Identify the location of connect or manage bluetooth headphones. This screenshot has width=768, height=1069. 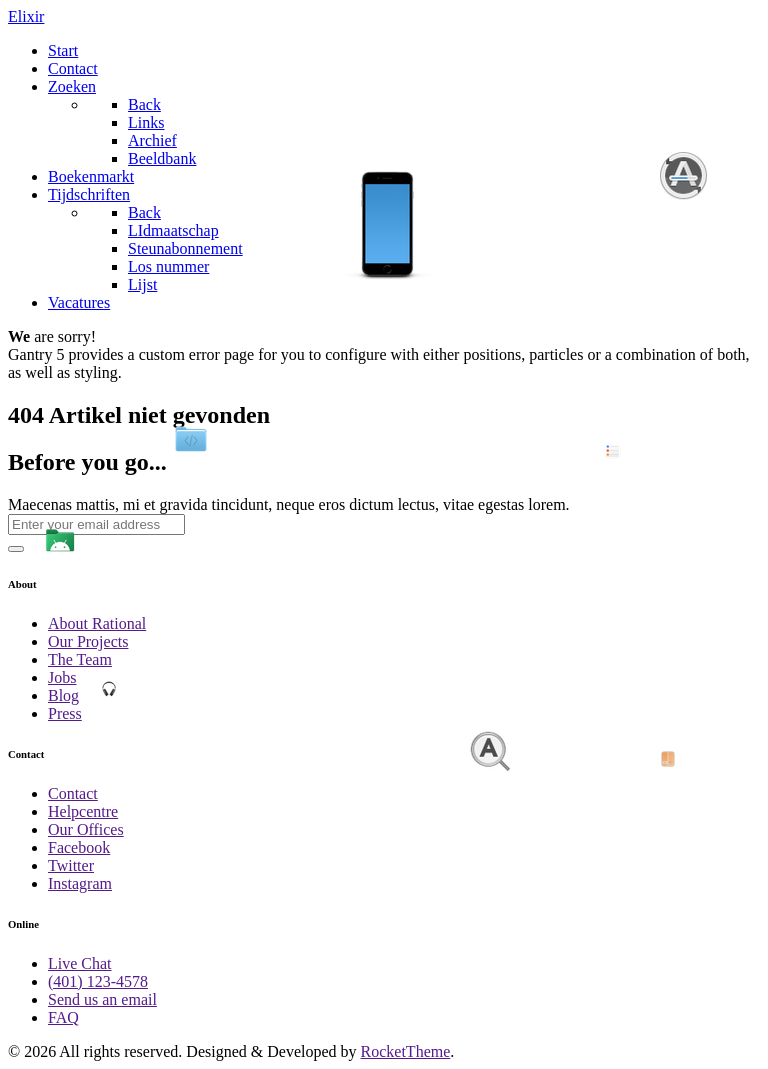
(109, 689).